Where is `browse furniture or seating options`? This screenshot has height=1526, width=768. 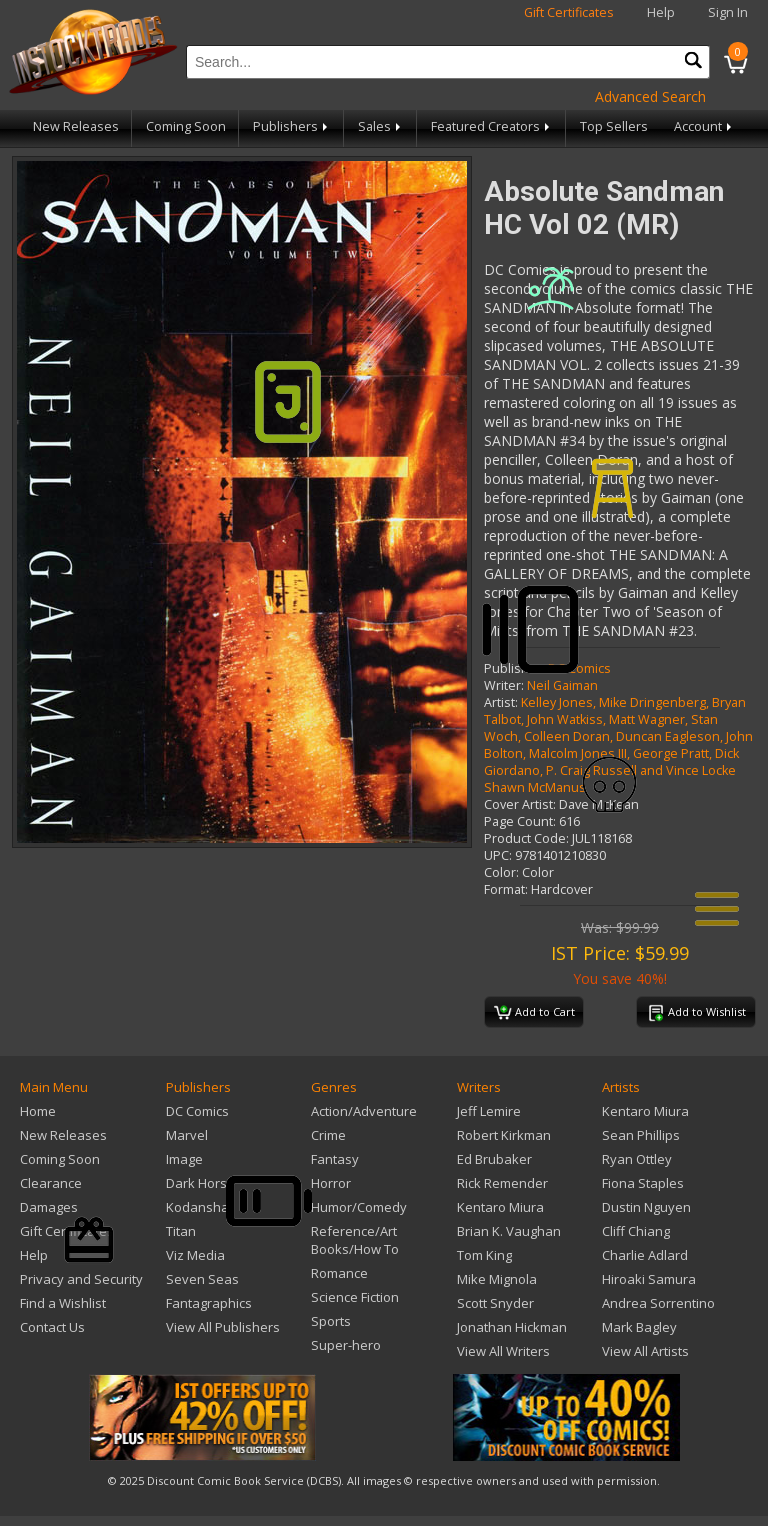
browse furniture or seating options is located at coordinates (612, 488).